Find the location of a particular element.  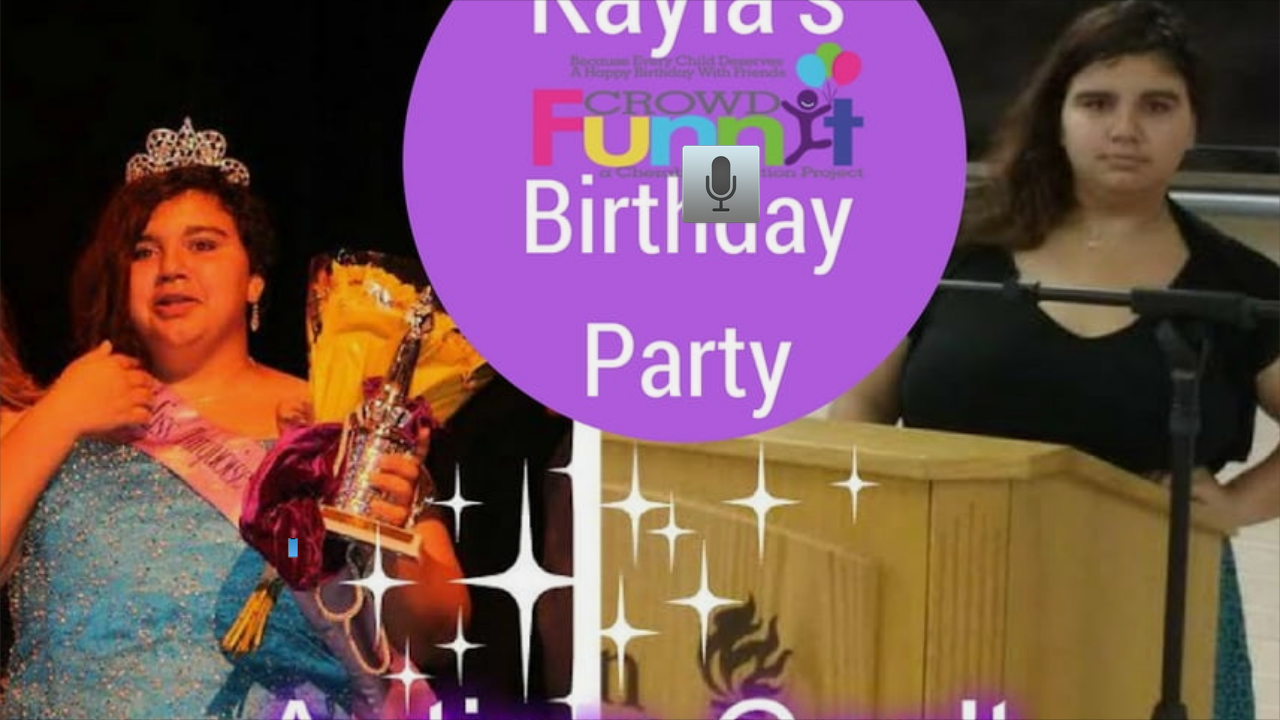

view connected iPhone device is located at coordinates (293, 548).